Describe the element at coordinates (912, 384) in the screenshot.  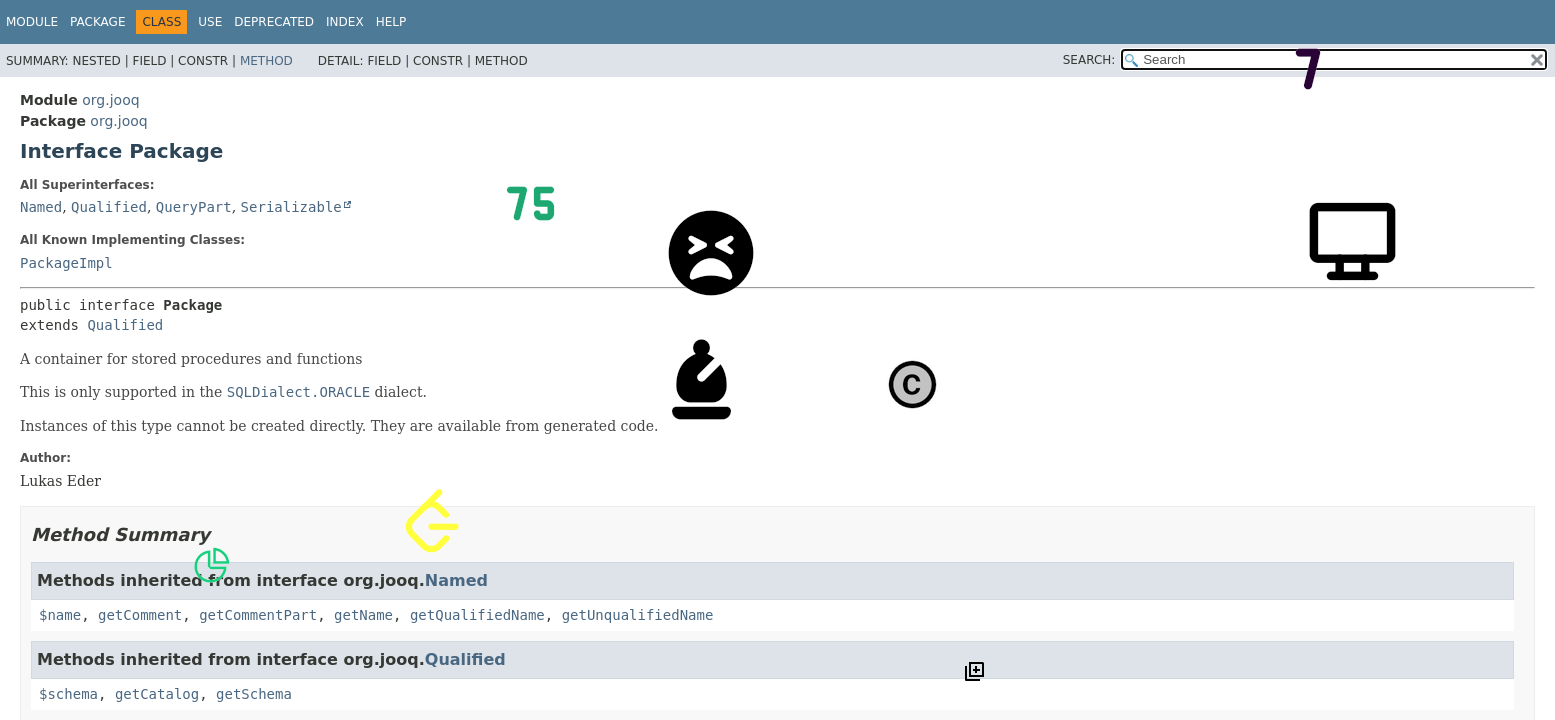
I see `indicates copyrighted content` at that location.